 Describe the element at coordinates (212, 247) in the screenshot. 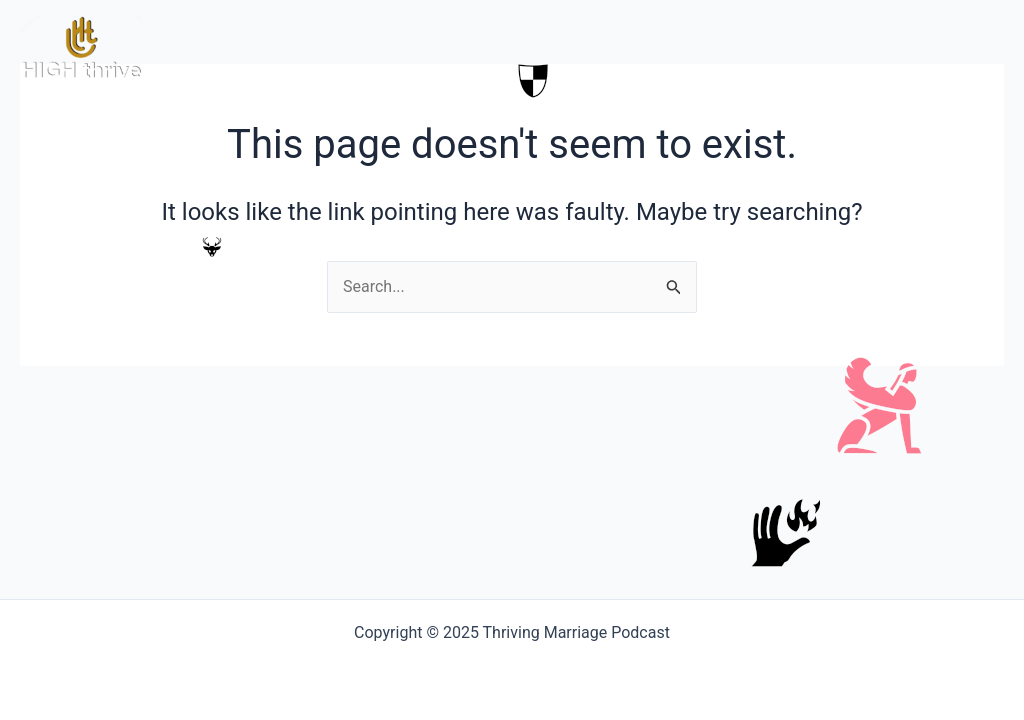

I see `wildlife or hunting game category` at that location.